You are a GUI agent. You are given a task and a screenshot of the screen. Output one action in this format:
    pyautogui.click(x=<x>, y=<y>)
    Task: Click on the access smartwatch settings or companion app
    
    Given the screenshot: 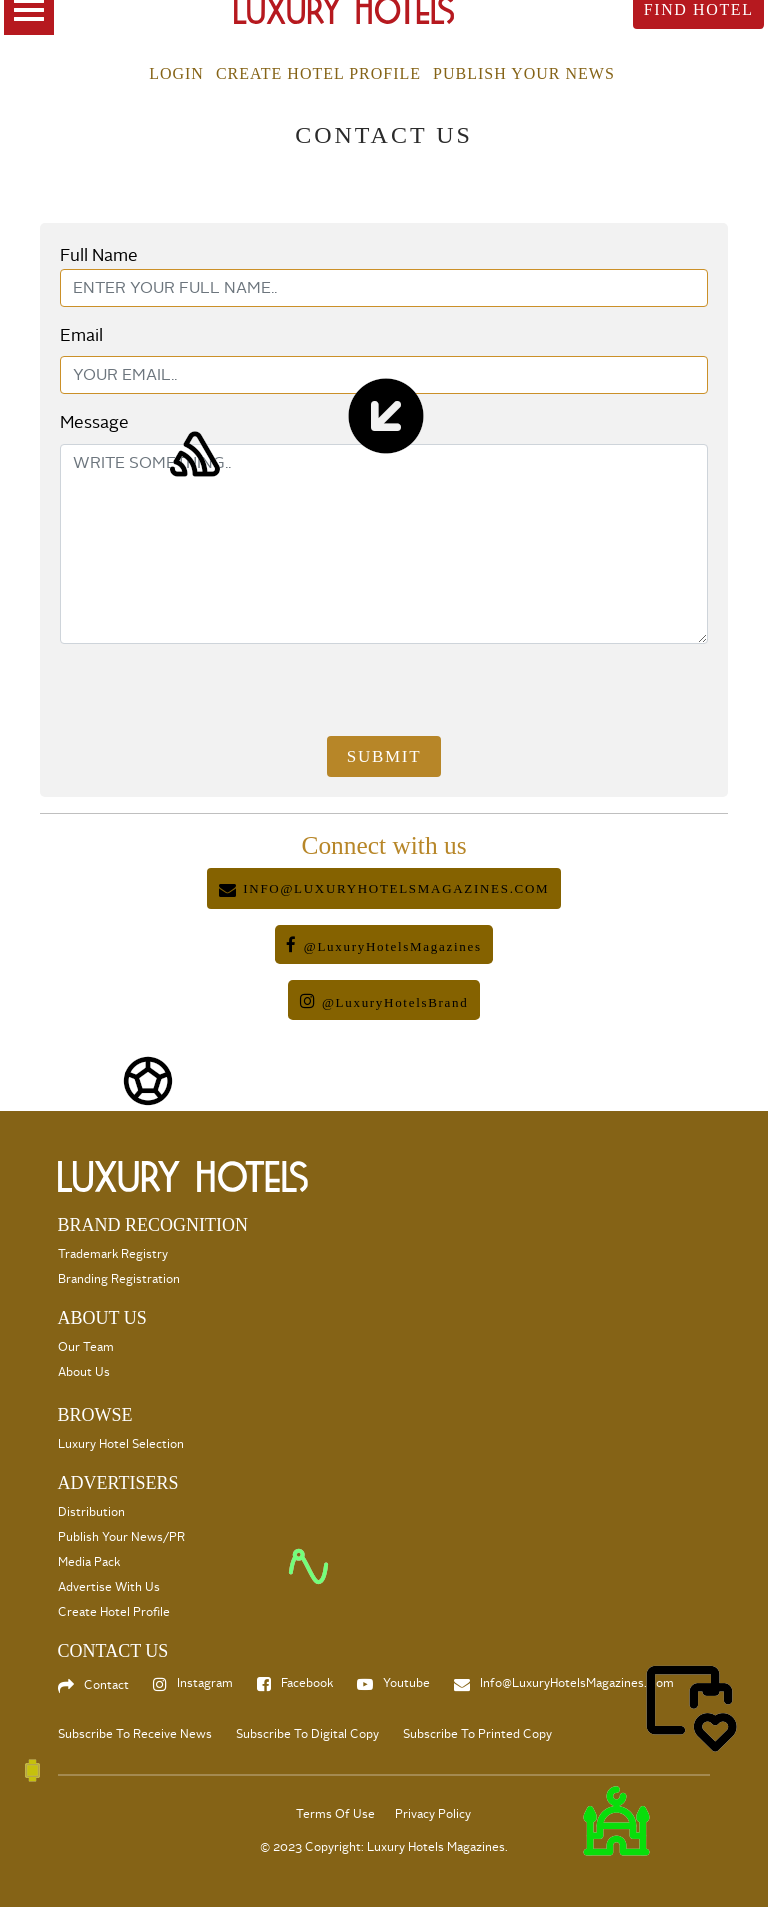 What is the action you would take?
    pyautogui.click(x=32, y=1770)
    